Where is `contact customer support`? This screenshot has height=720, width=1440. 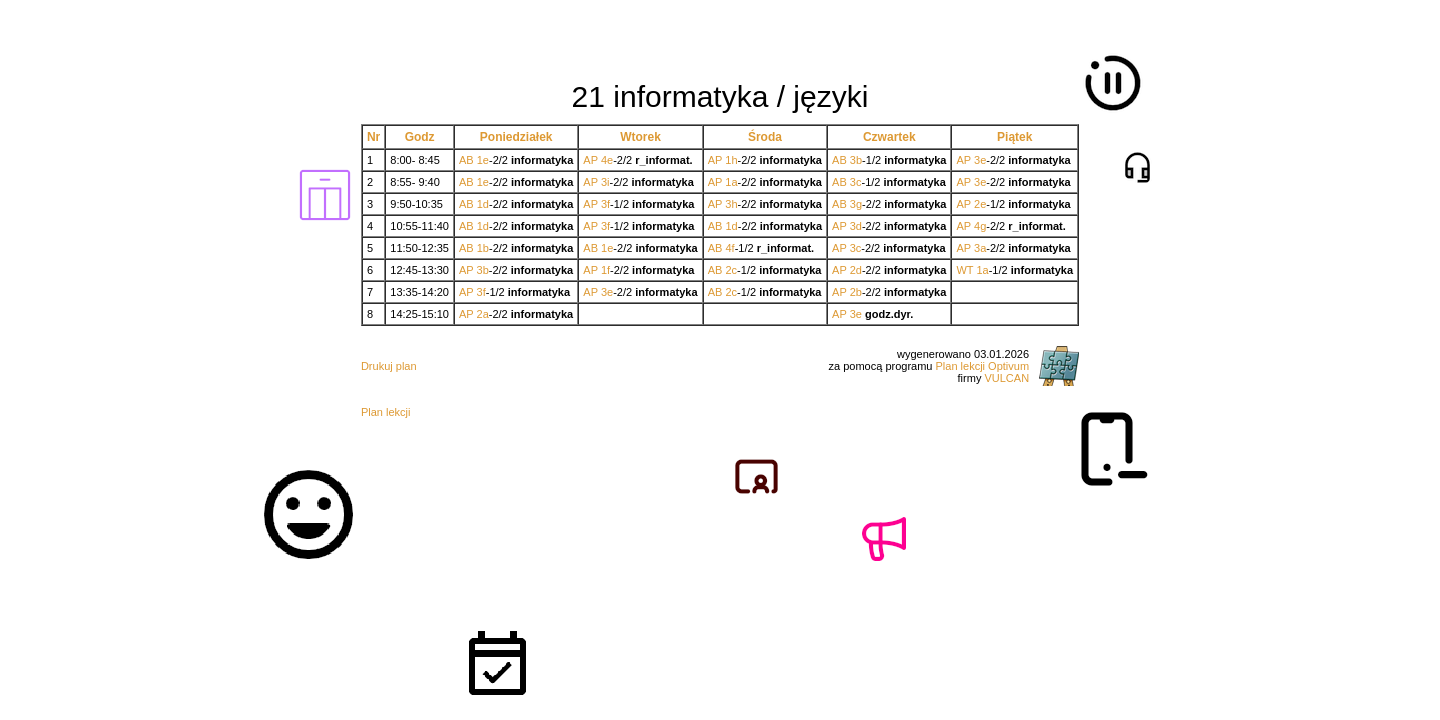
contact customer support is located at coordinates (1137, 167).